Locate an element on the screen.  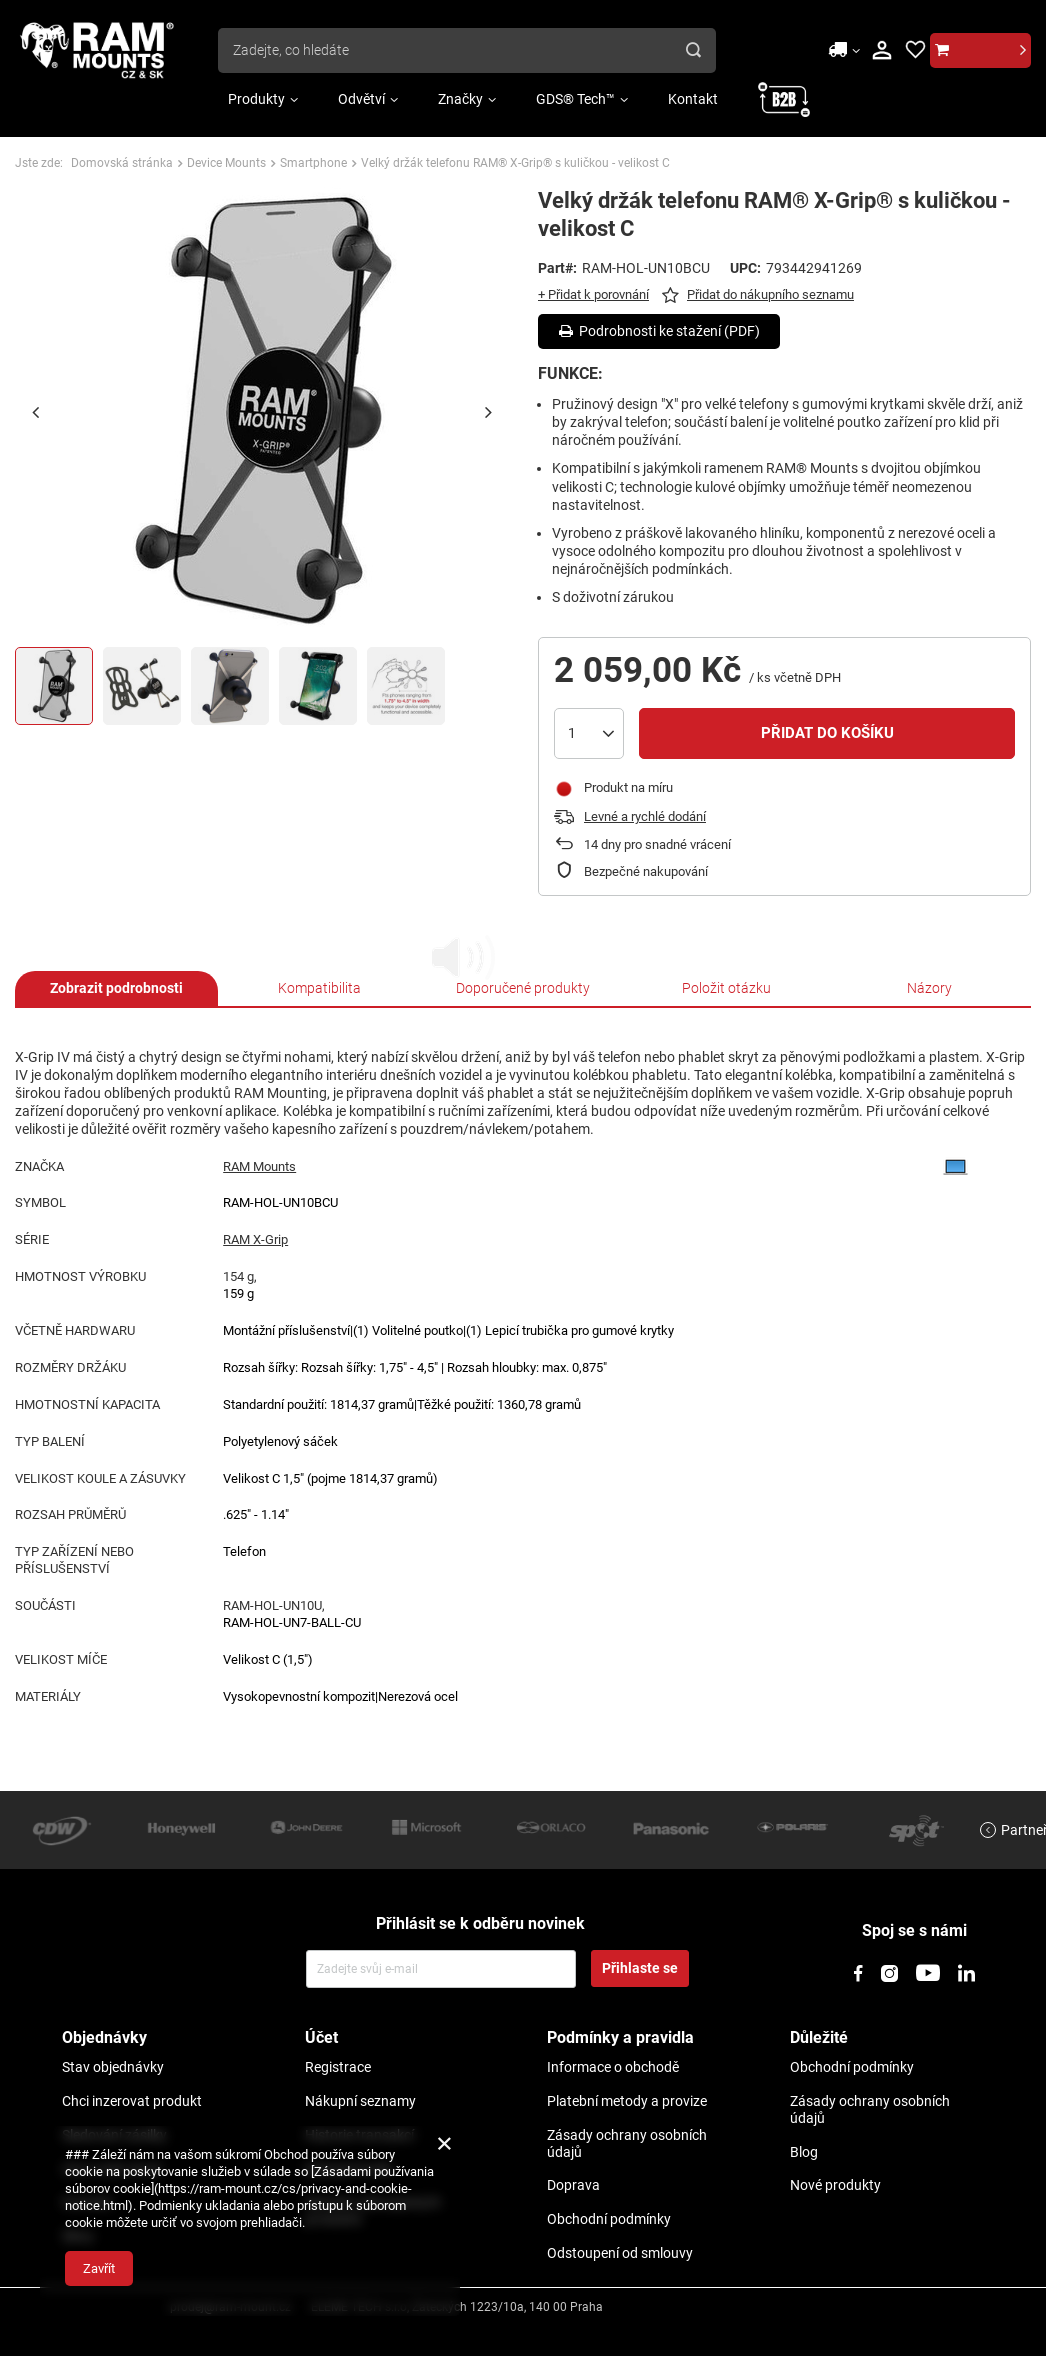
adjust system volume level is located at coordinates (463, 957).